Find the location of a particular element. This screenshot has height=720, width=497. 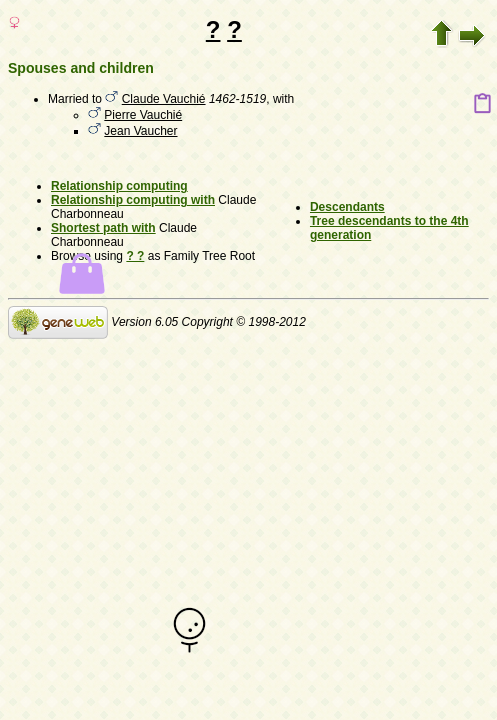

view your shopping bag is located at coordinates (82, 276).